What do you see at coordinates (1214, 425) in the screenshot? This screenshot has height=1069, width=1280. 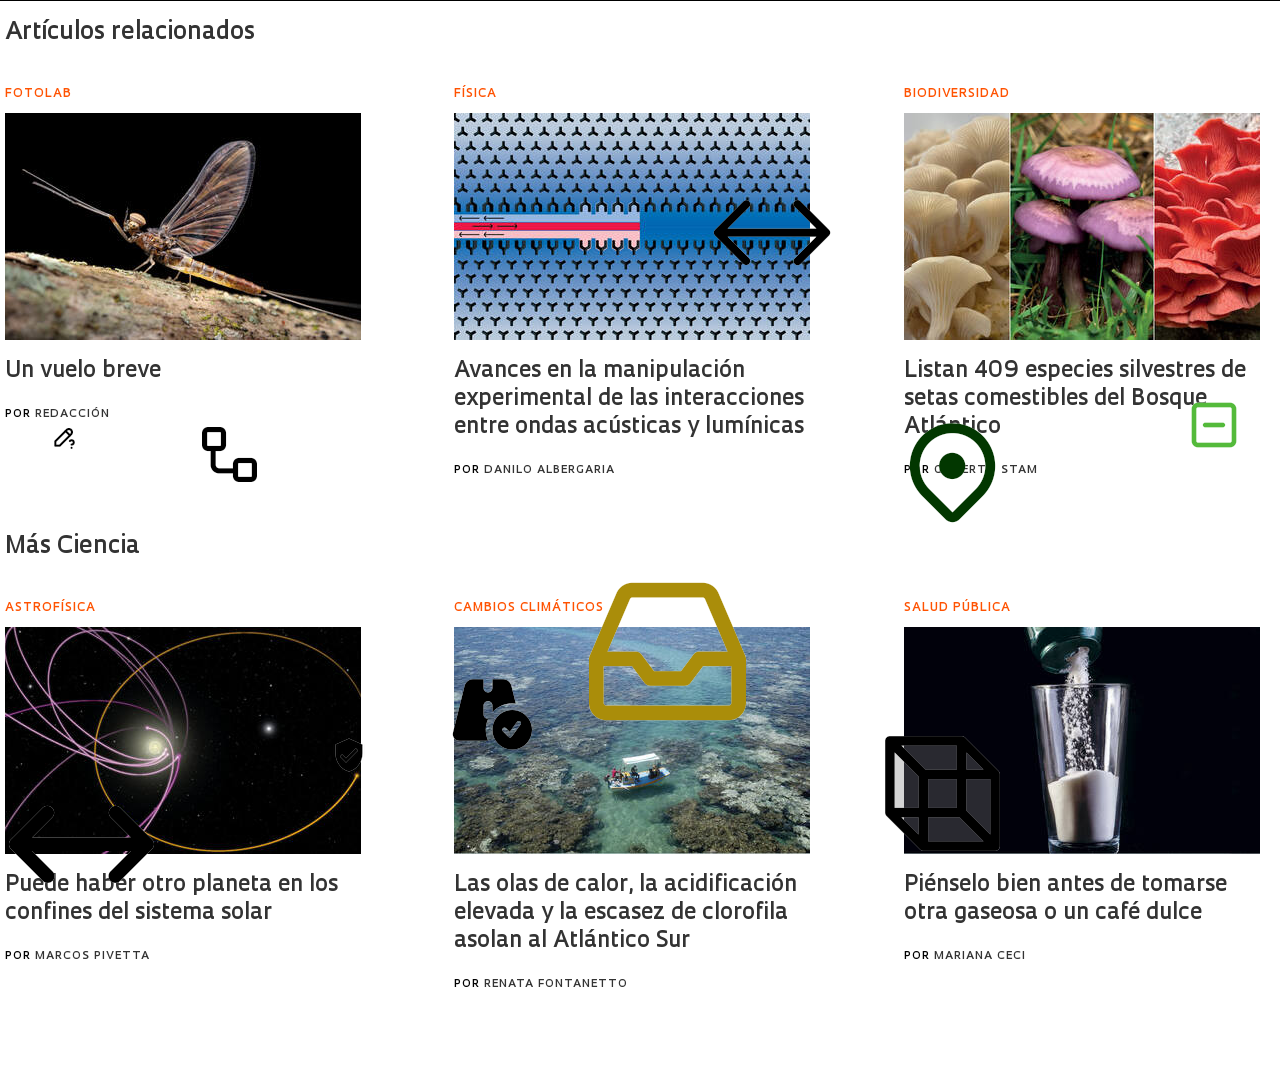 I see `remove item from list or selection` at bounding box center [1214, 425].